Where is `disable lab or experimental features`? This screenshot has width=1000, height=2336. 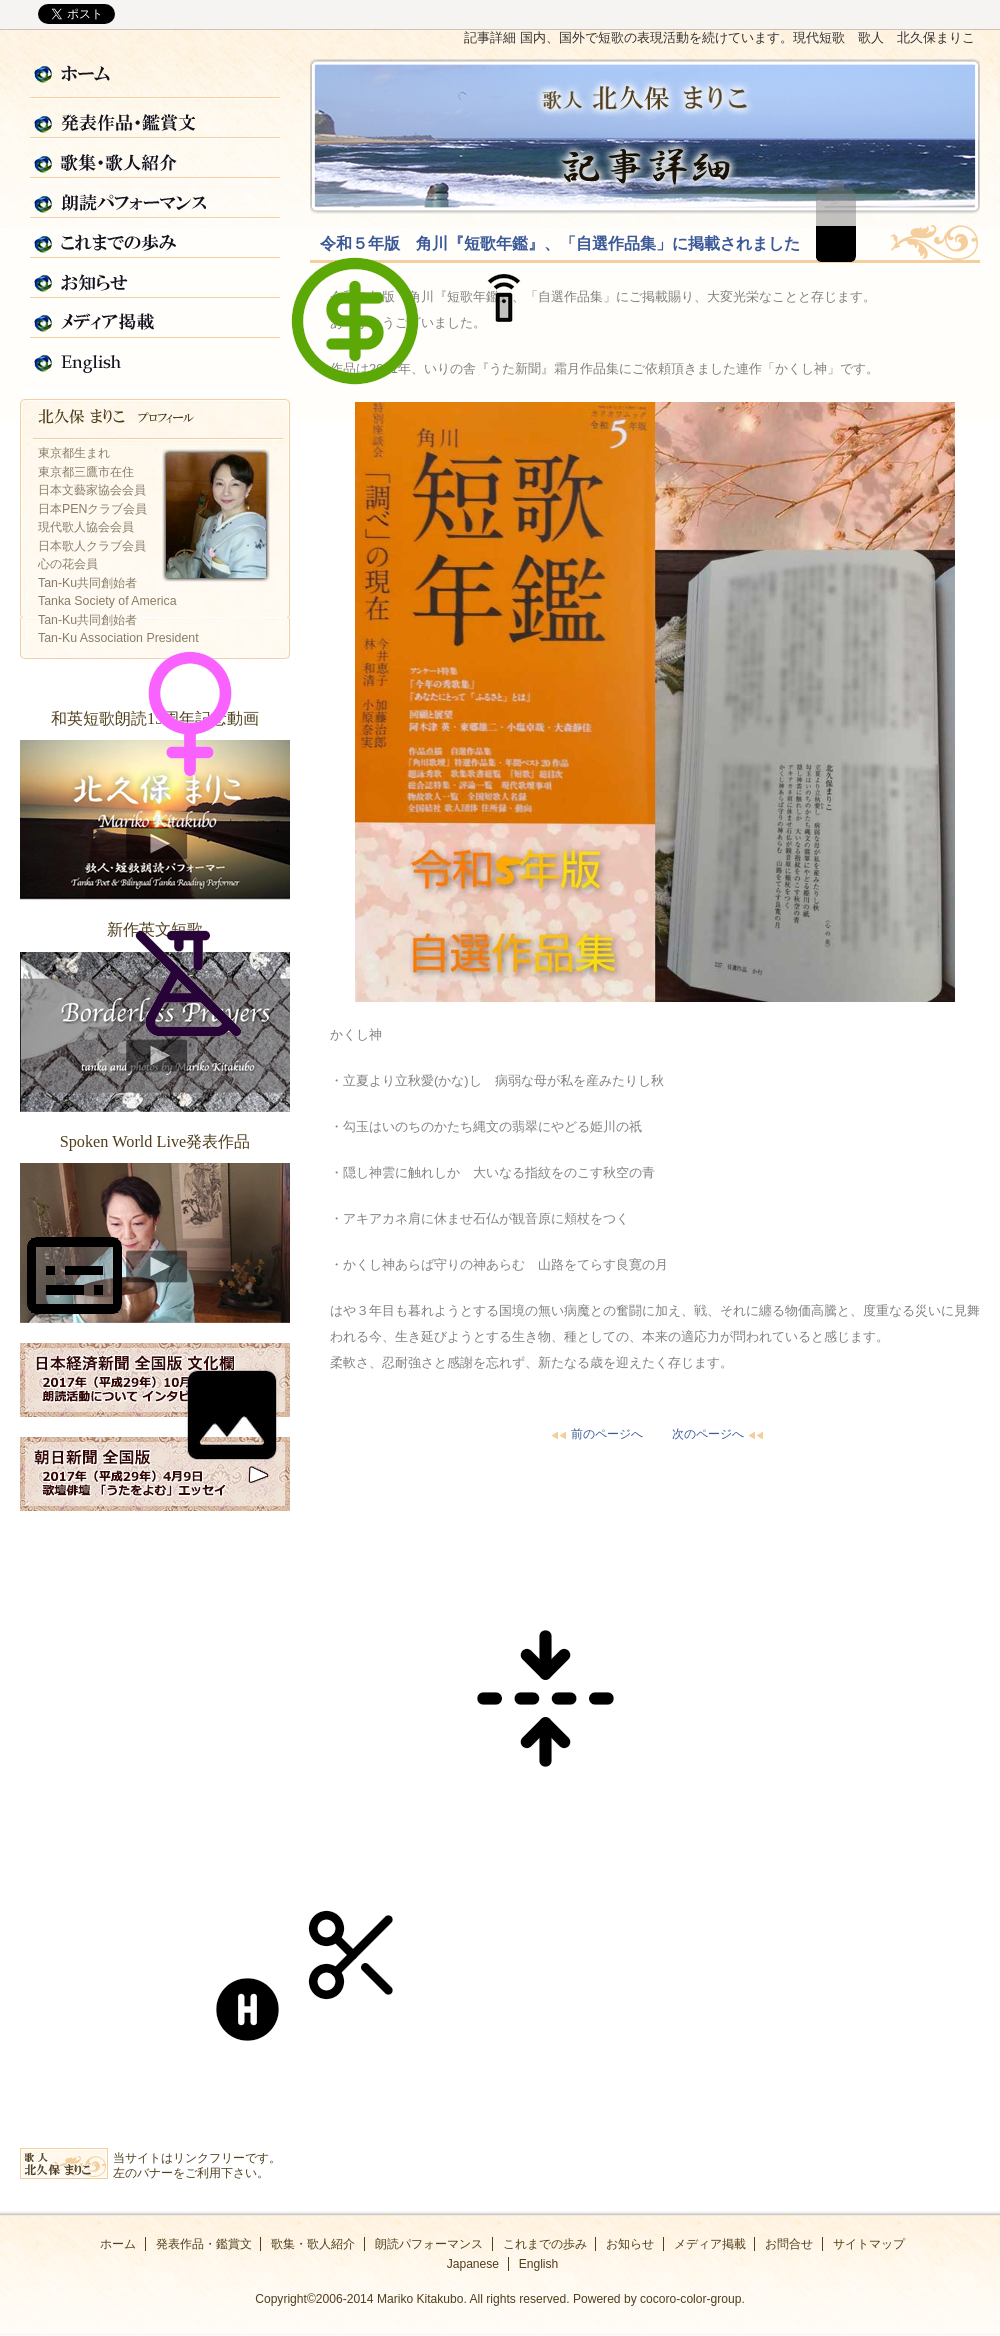 disable lab or experimental features is located at coordinates (188, 983).